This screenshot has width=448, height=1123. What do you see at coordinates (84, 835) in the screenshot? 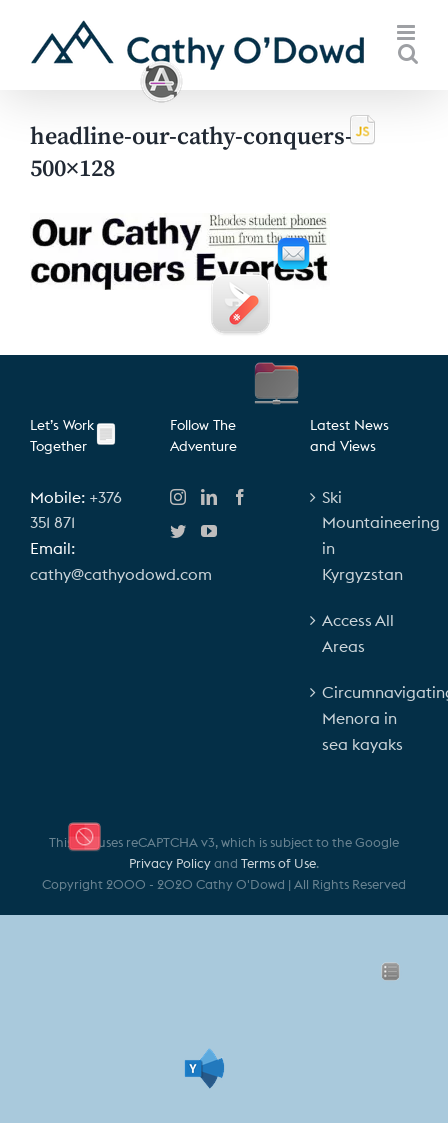
I see `indicates a missing or unavailable image` at bounding box center [84, 835].